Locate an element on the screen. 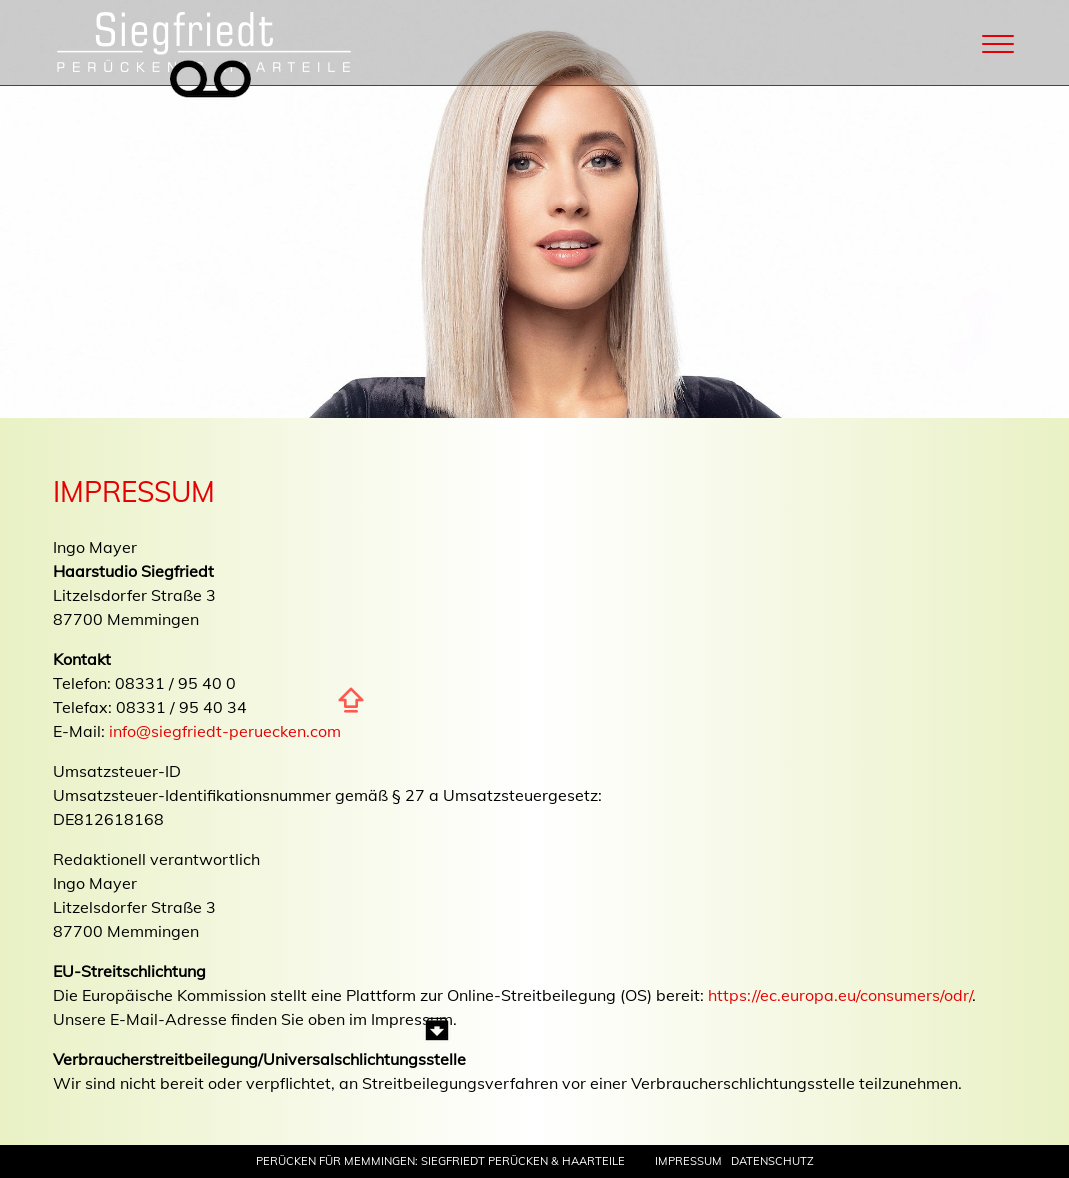  archive selected items is located at coordinates (437, 1029).